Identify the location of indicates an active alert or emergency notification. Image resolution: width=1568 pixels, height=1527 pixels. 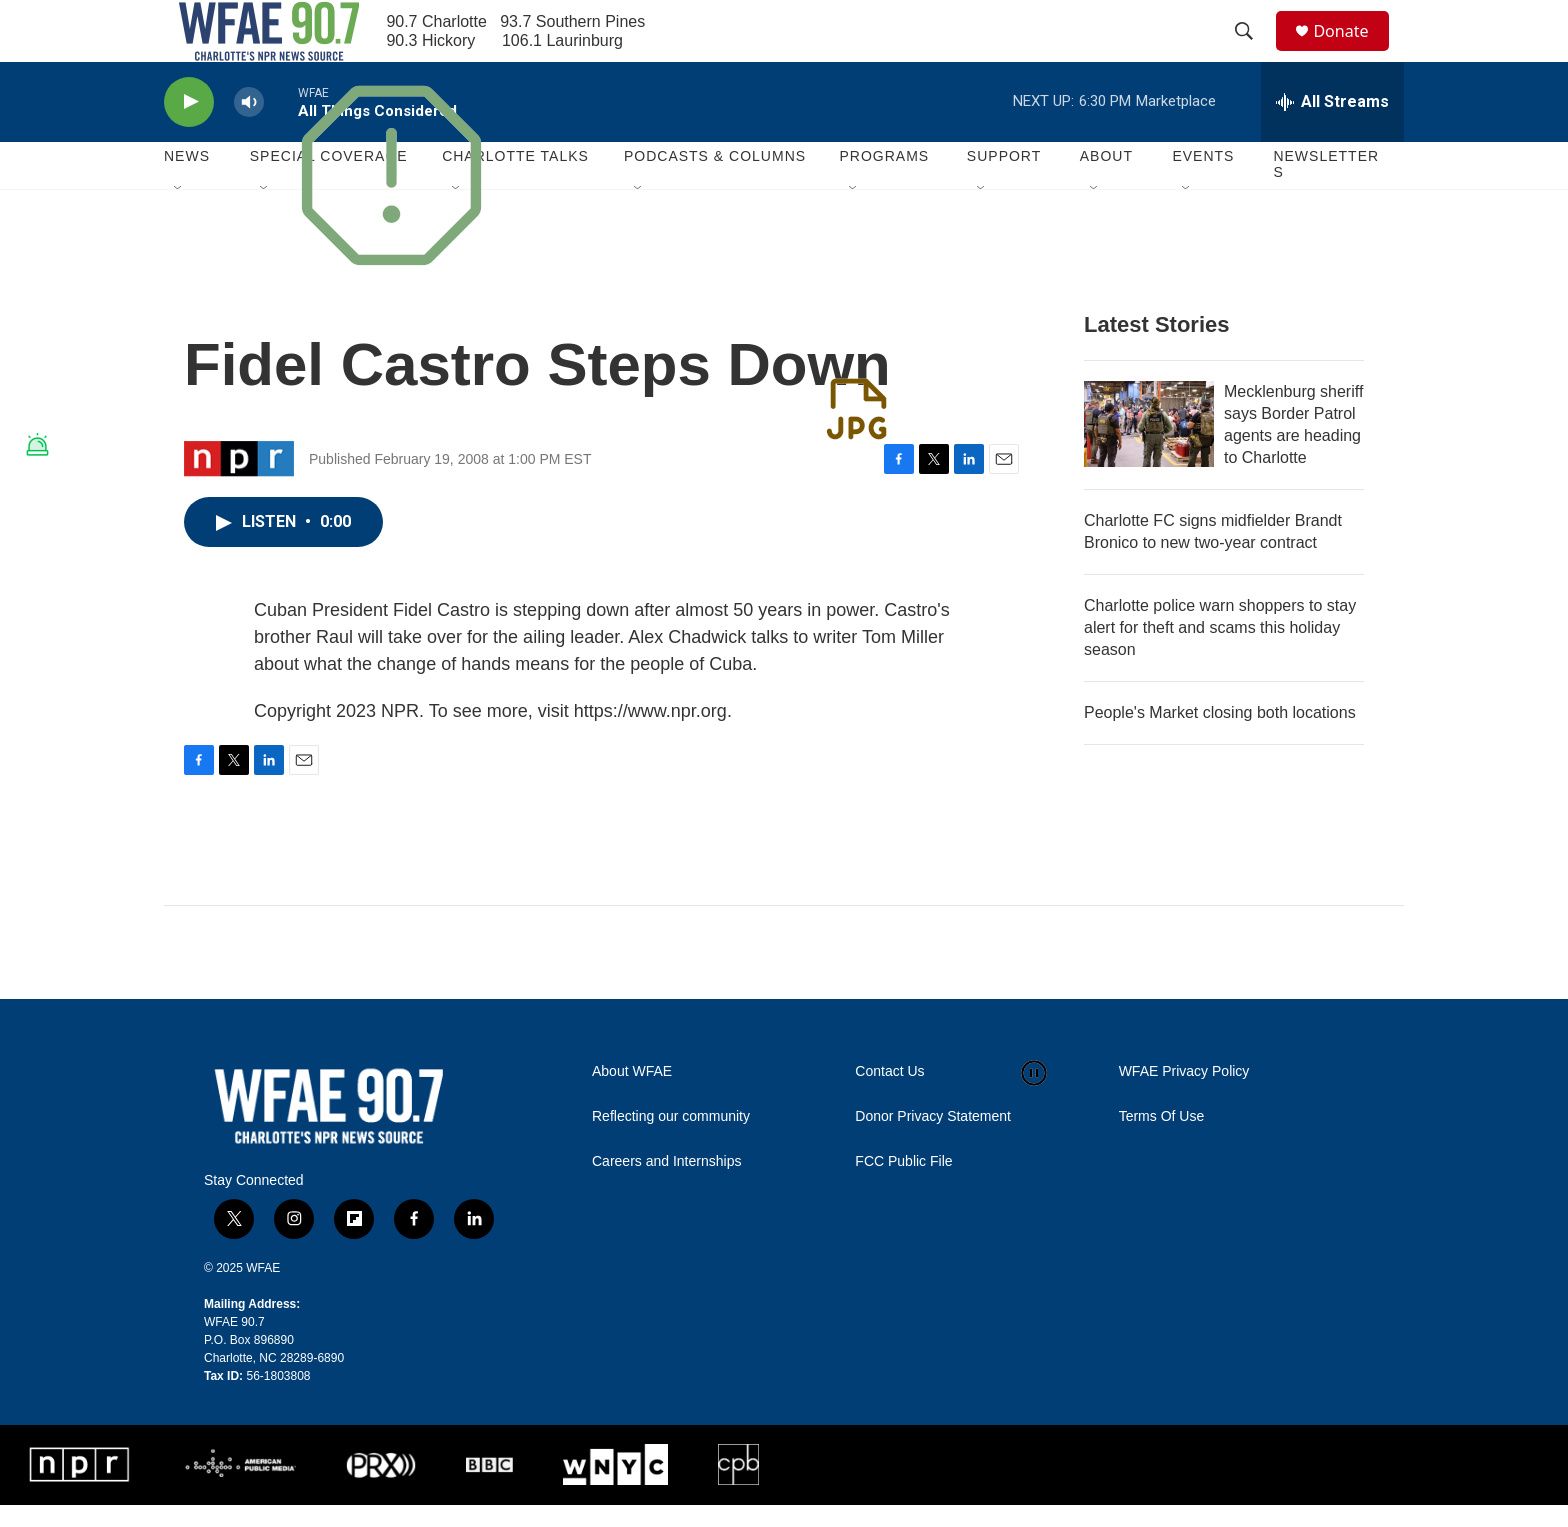
(37, 446).